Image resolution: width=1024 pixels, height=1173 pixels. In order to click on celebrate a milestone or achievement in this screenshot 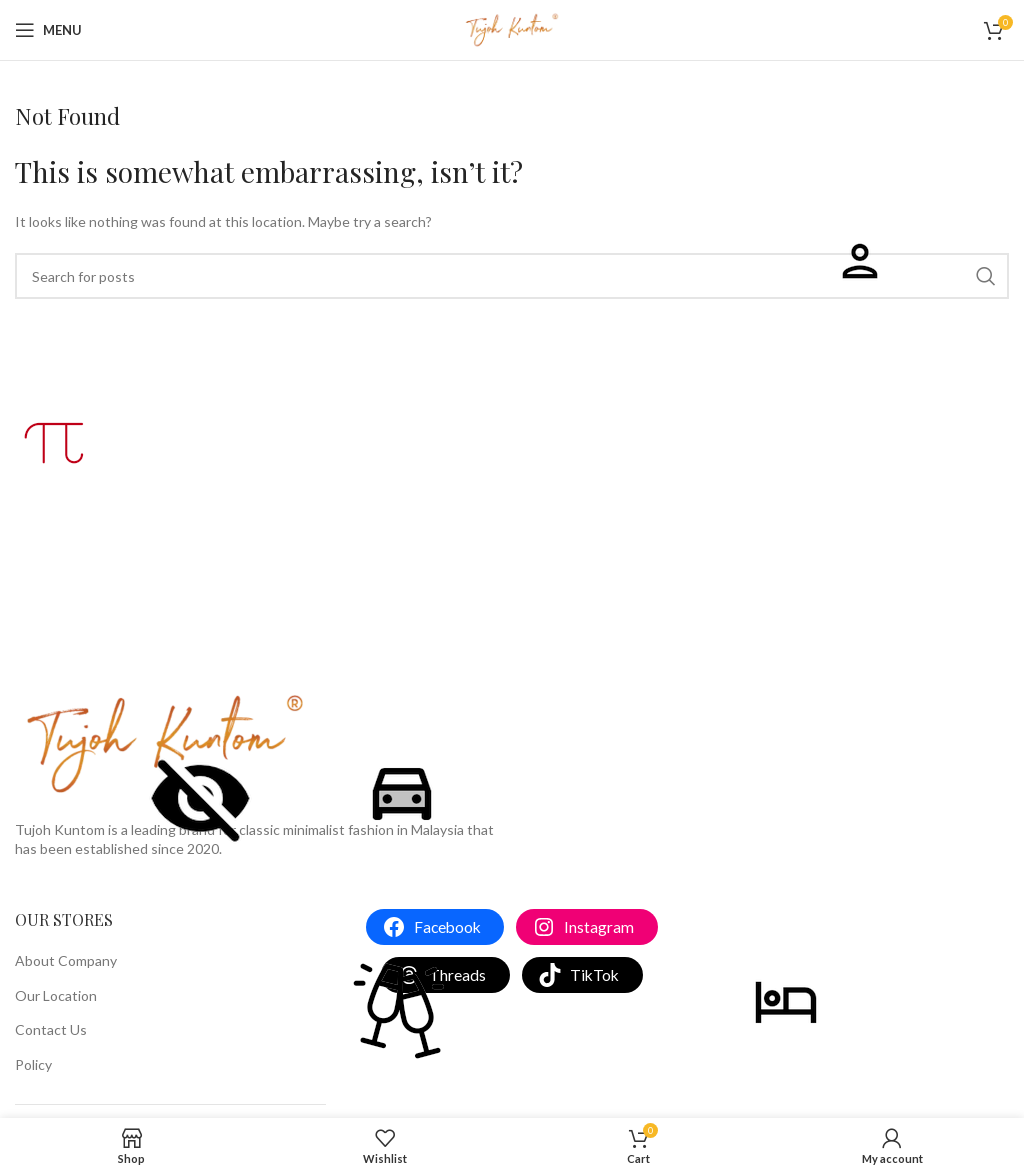, I will do `click(400, 1010)`.